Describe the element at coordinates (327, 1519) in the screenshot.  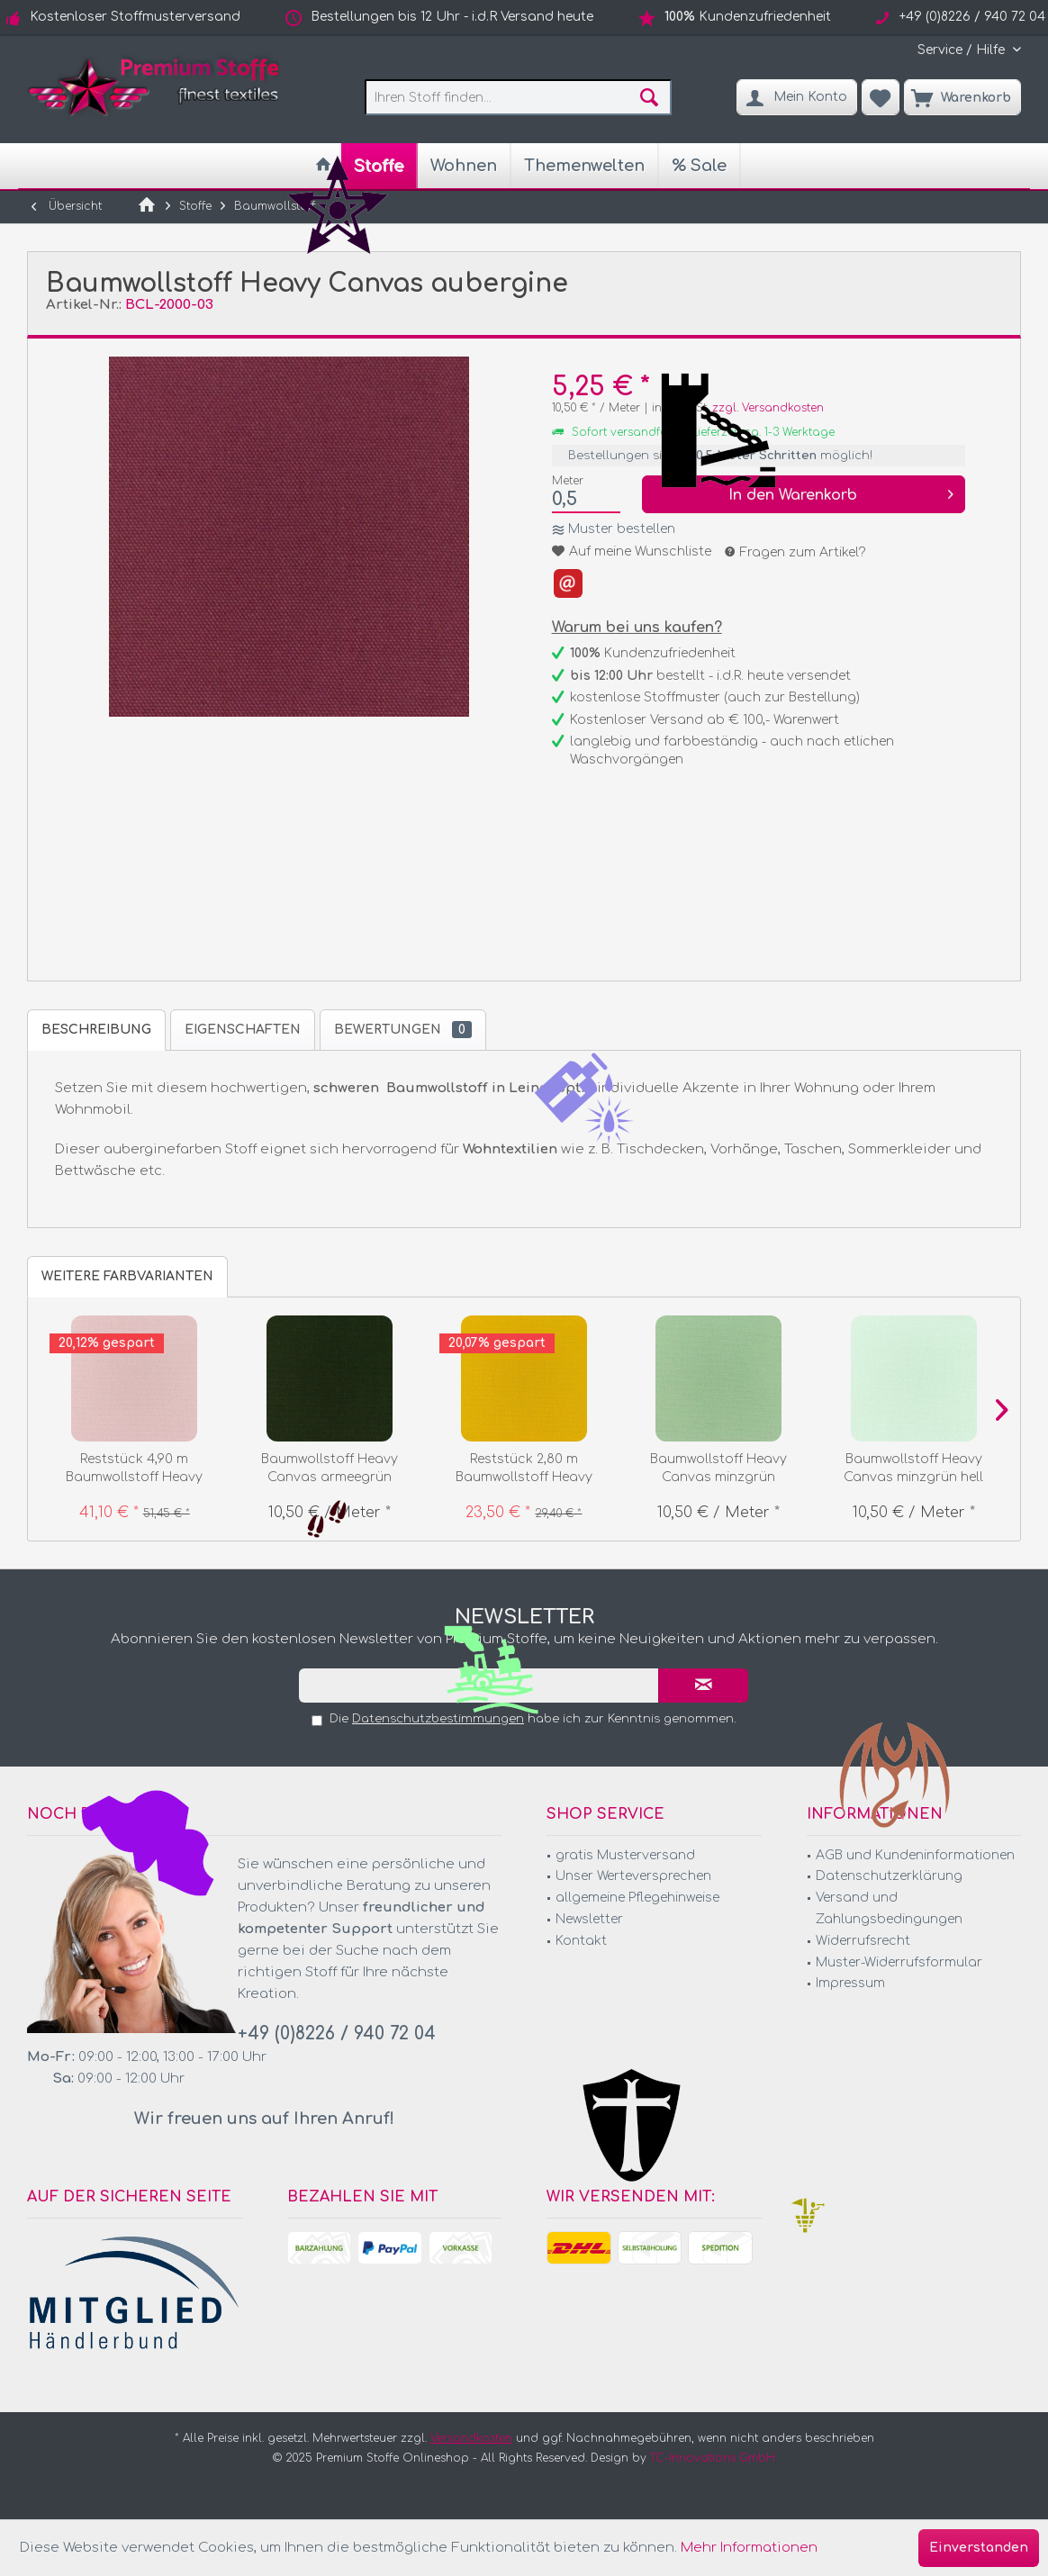
I see `track wildlife or animal sightings` at that location.